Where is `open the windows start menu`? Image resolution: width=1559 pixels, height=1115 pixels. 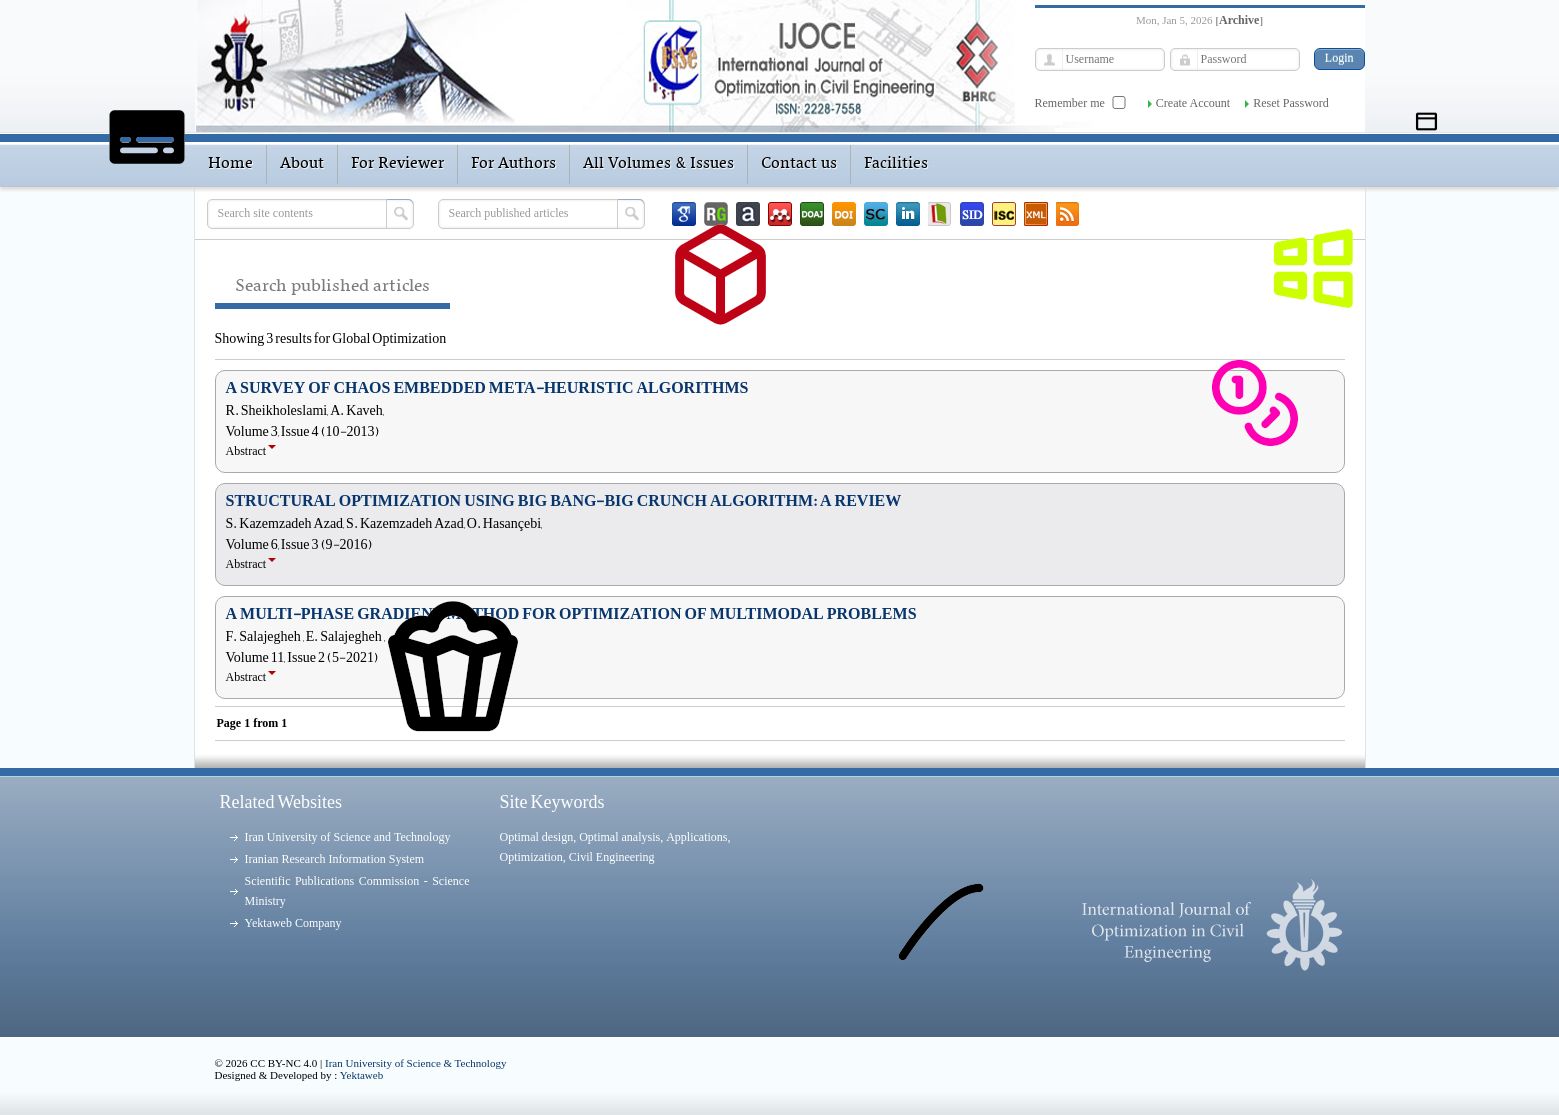 open the windows start menu is located at coordinates (1316, 268).